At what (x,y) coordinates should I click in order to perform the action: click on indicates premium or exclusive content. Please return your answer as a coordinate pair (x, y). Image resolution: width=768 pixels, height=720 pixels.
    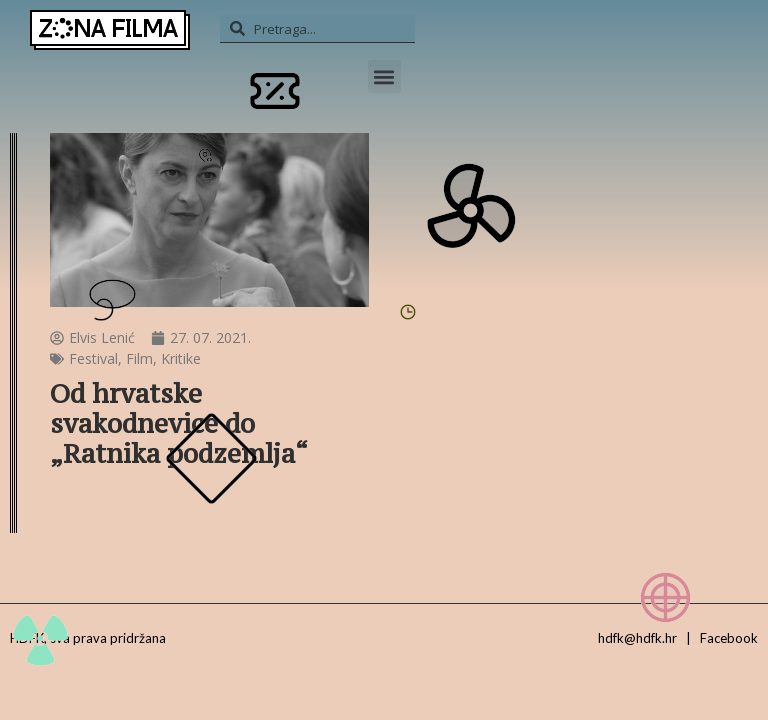
    Looking at the image, I should click on (211, 458).